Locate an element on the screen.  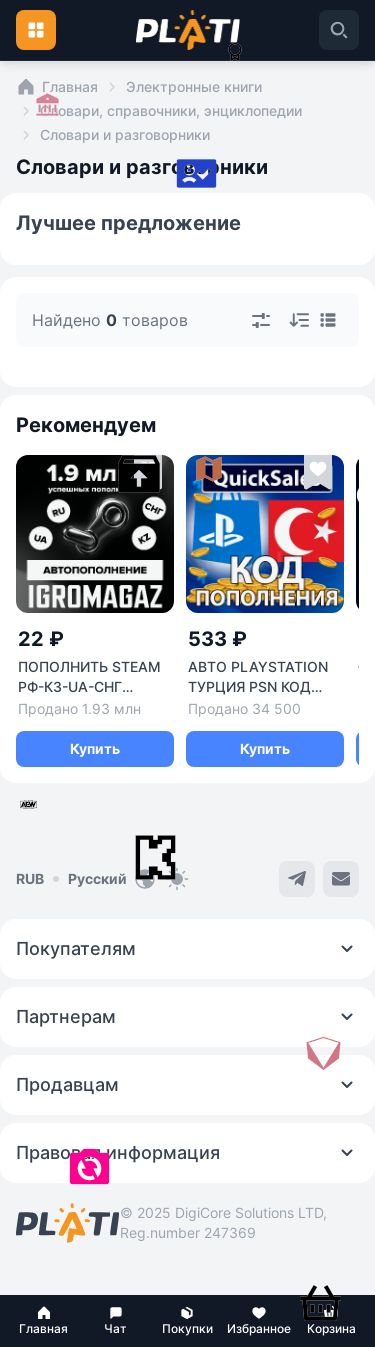
access banking or financial services is located at coordinates (47, 104).